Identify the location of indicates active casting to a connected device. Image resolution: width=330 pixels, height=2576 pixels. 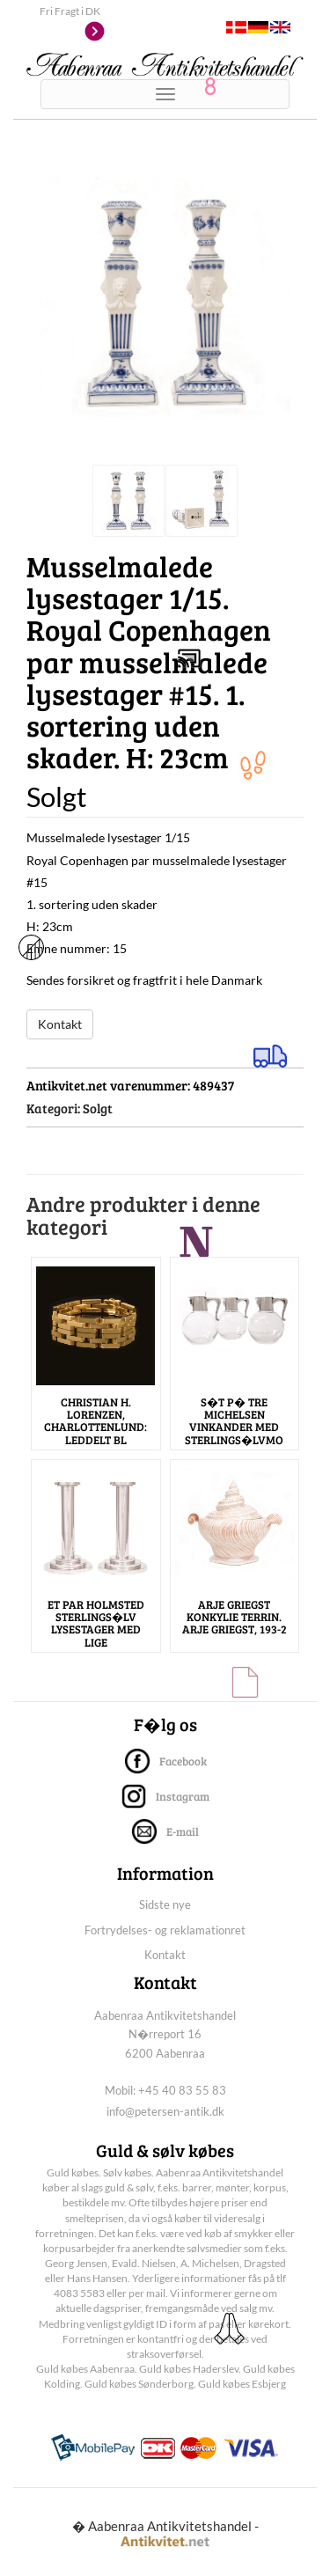
(189, 658).